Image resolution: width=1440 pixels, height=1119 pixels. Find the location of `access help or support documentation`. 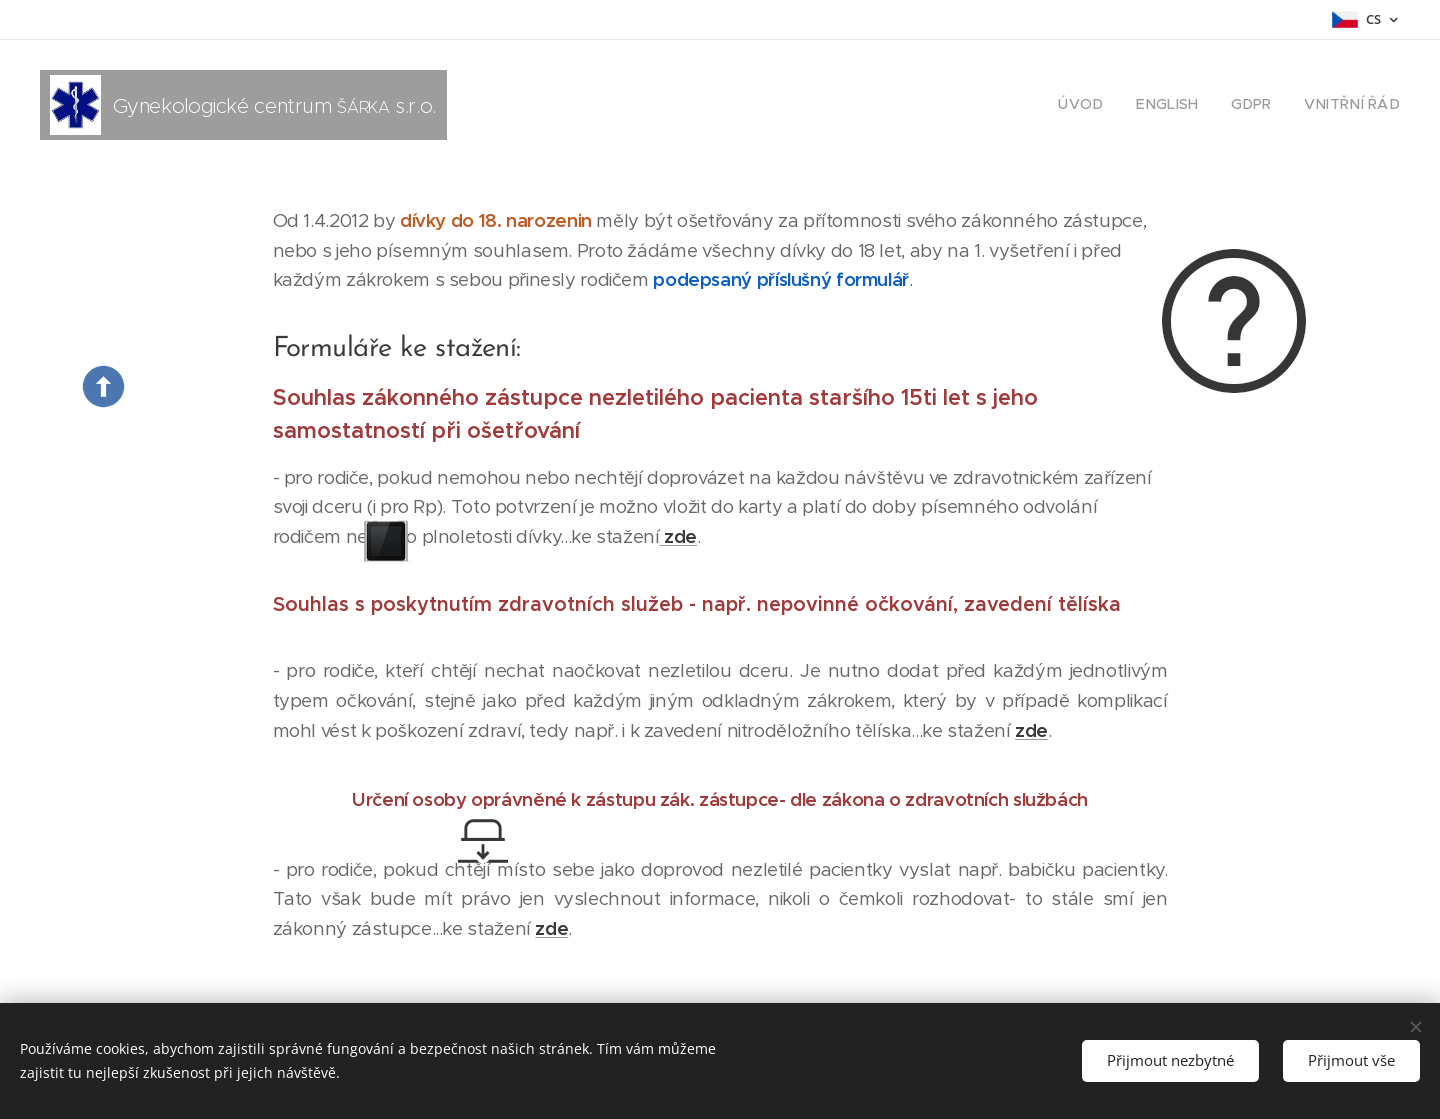

access help or support documentation is located at coordinates (1234, 321).